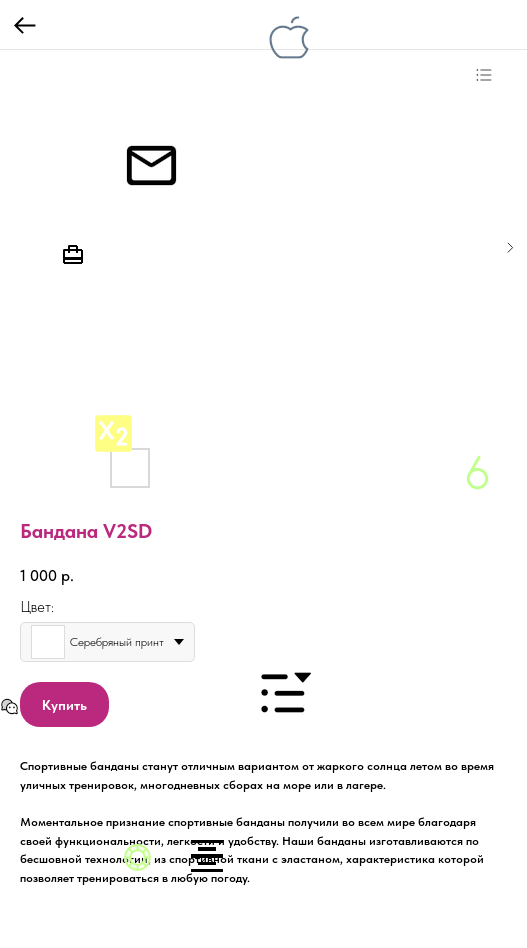 This screenshot has width=527, height=948. What do you see at coordinates (484, 75) in the screenshot?
I see `view items in a bulleted list format` at bounding box center [484, 75].